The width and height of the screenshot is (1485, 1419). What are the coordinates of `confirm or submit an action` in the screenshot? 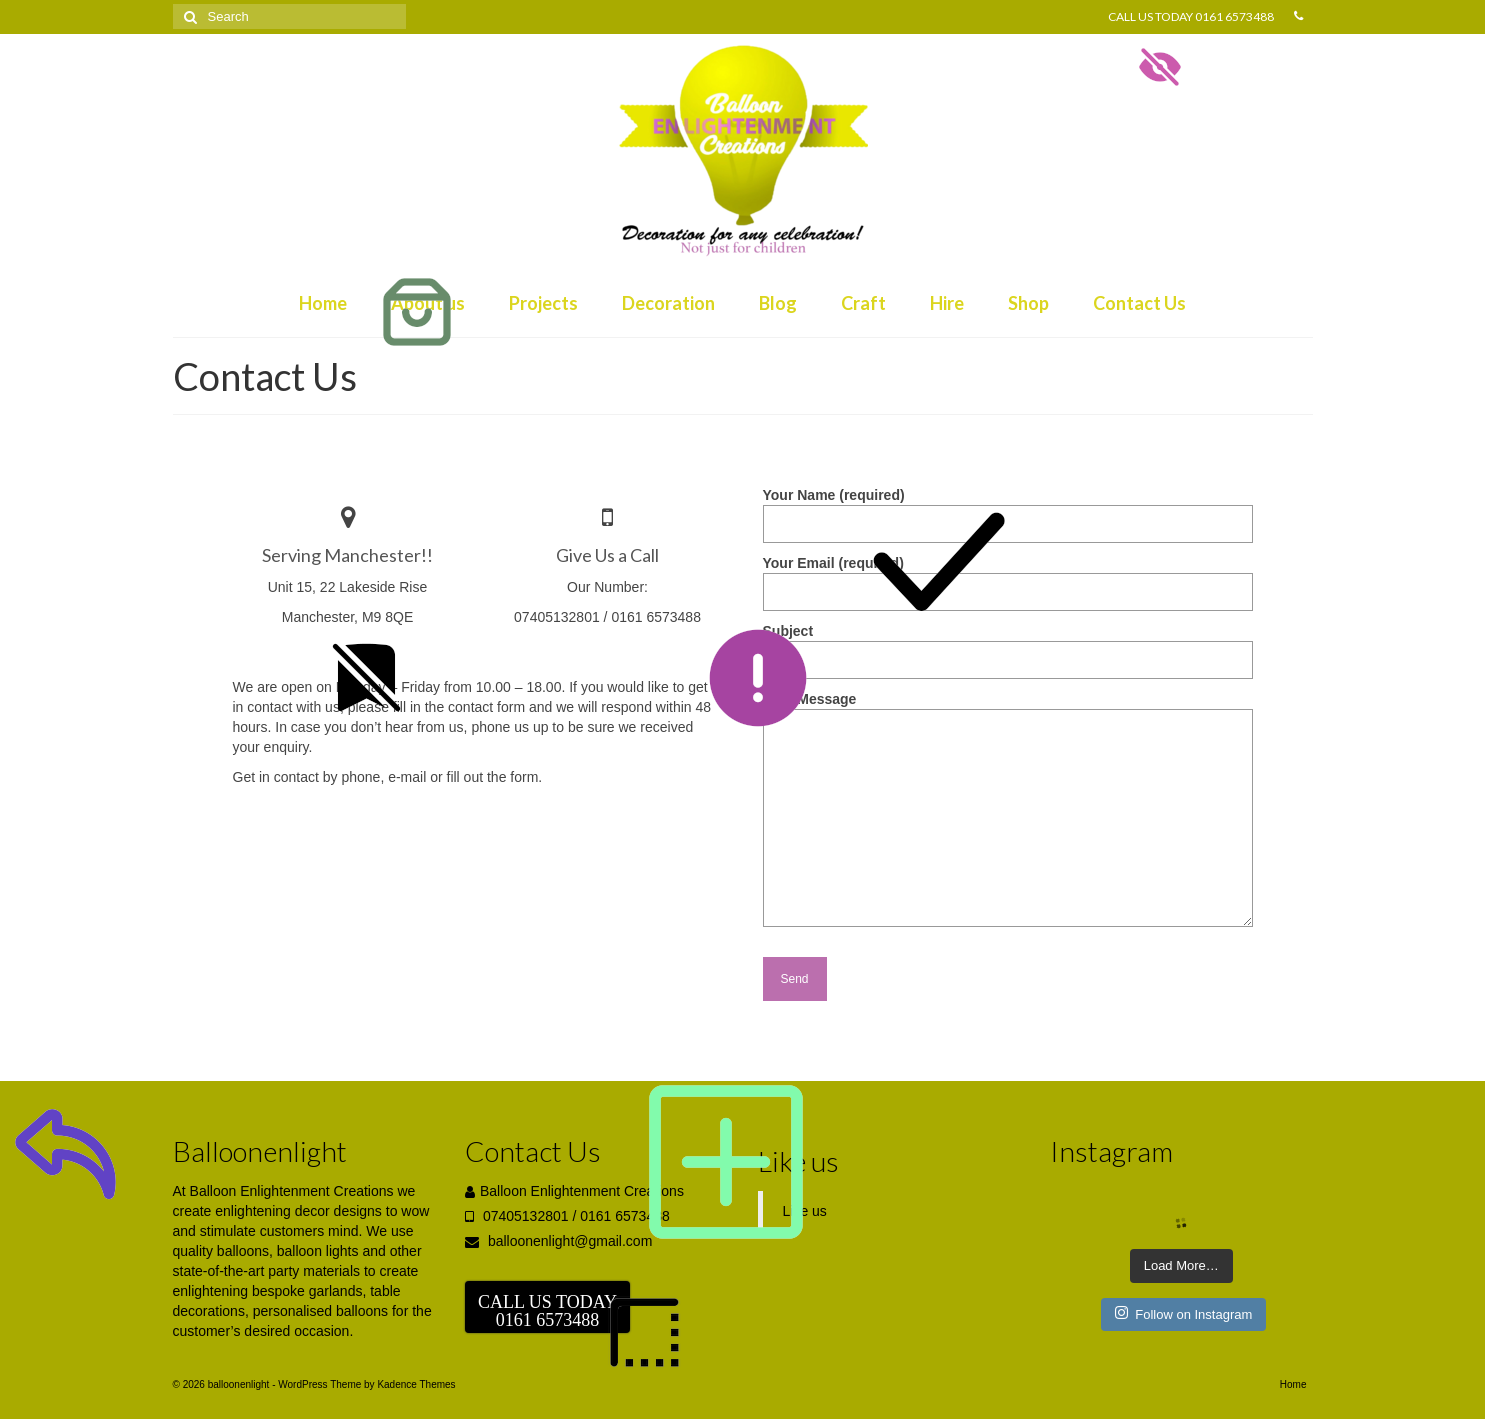 It's located at (939, 562).